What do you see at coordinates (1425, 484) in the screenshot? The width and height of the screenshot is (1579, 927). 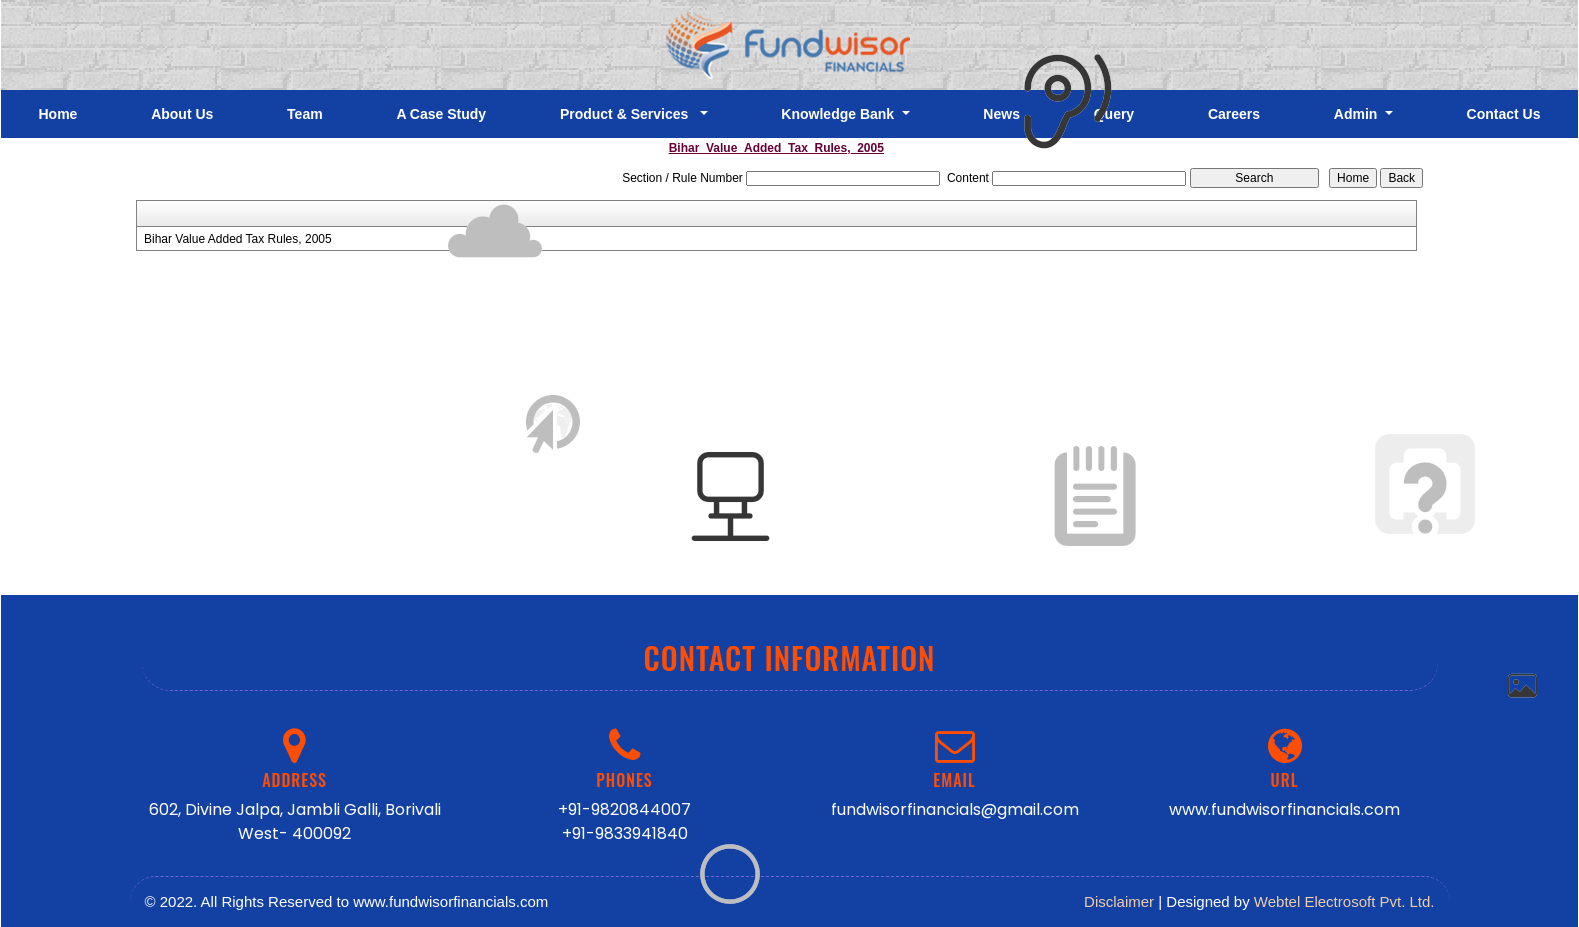 I see `indicates no network route available for wired connection` at bounding box center [1425, 484].